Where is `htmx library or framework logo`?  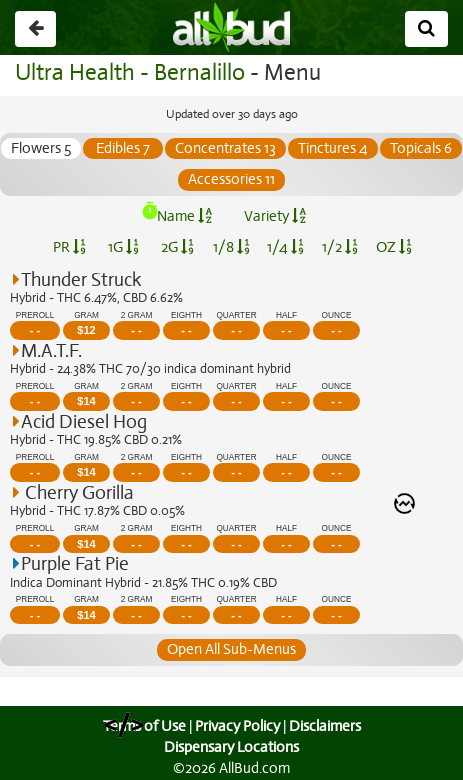
htmx library or framework logo is located at coordinates (124, 725).